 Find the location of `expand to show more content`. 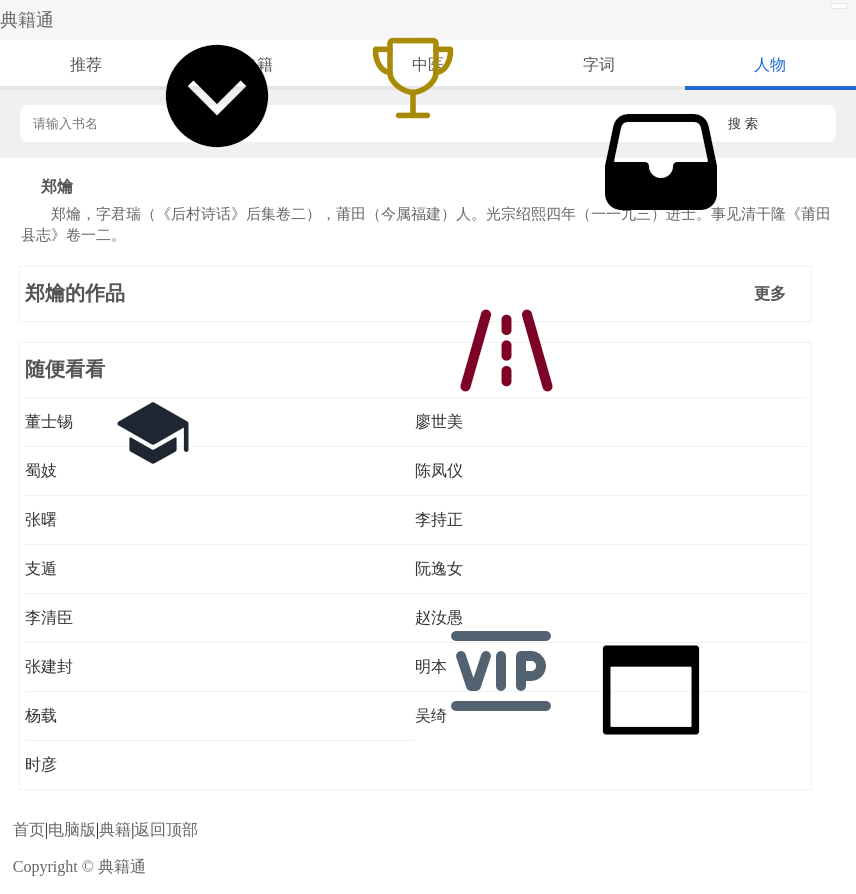

expand to show more content is located at coordinates (217, 96).